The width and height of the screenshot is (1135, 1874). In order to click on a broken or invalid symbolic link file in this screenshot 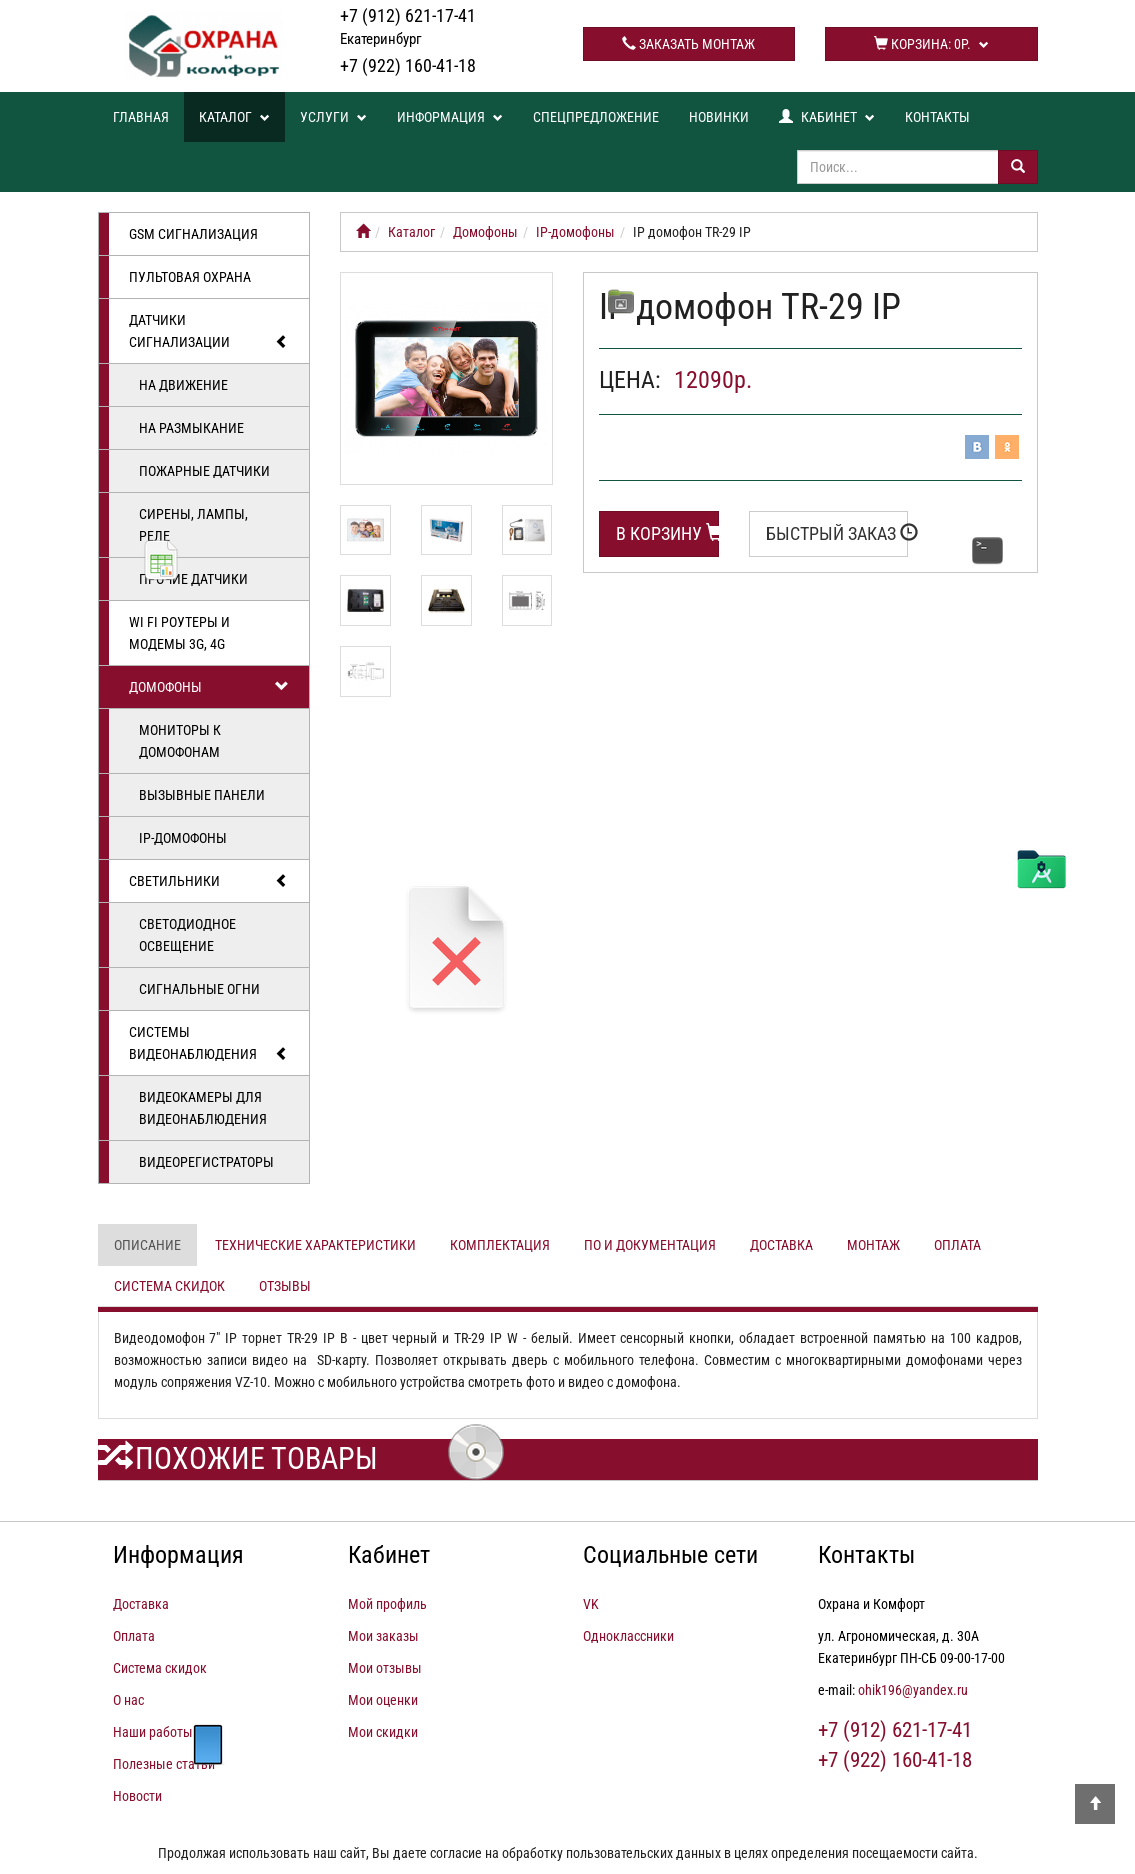, I will do `click(456, 949)`.